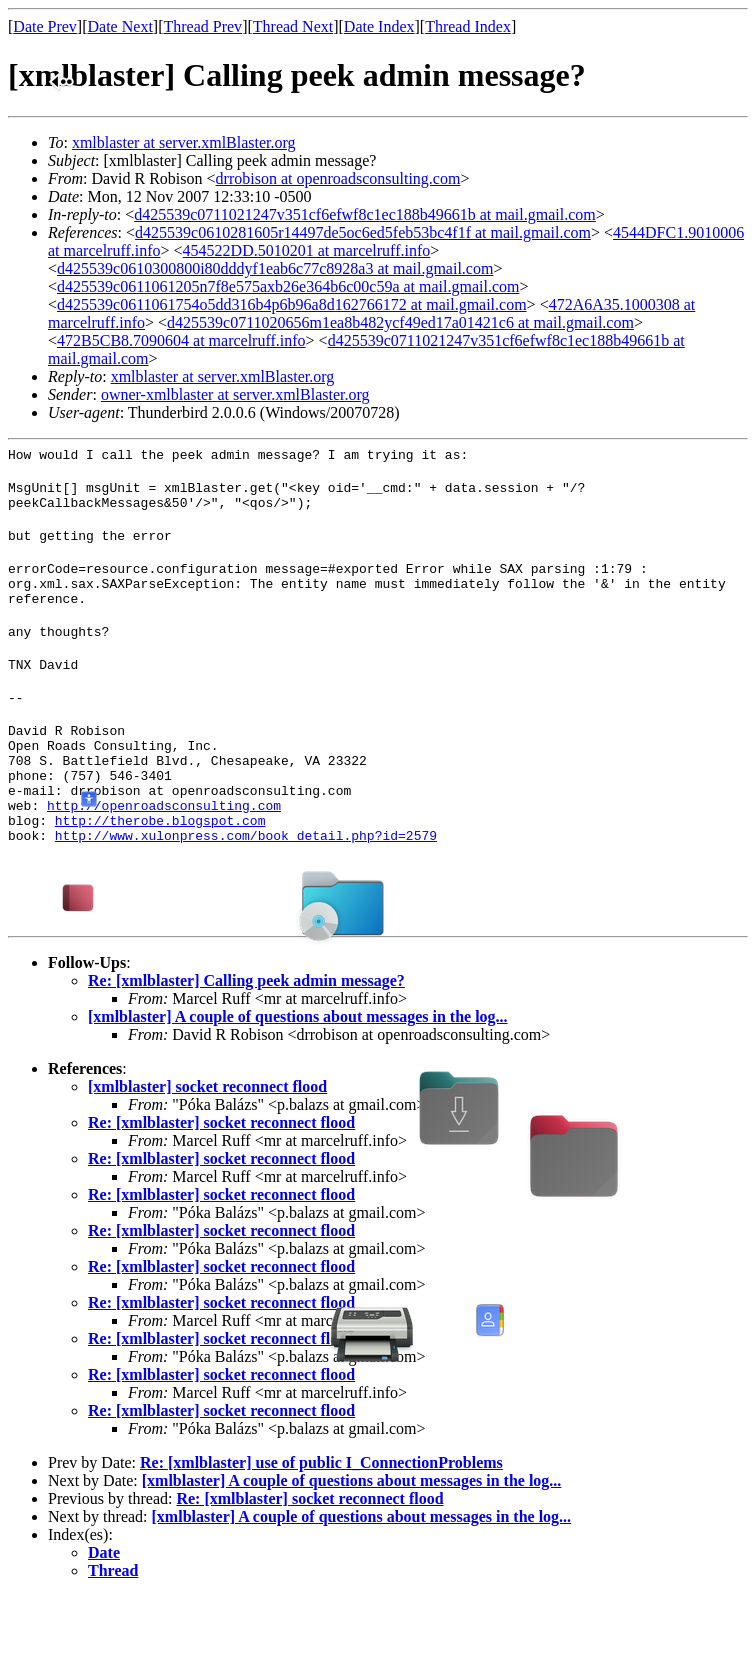 Image resolution: width=756 pixels, height=1656 pixels. I want to click on folder containing program installation files, so click(342, 905).